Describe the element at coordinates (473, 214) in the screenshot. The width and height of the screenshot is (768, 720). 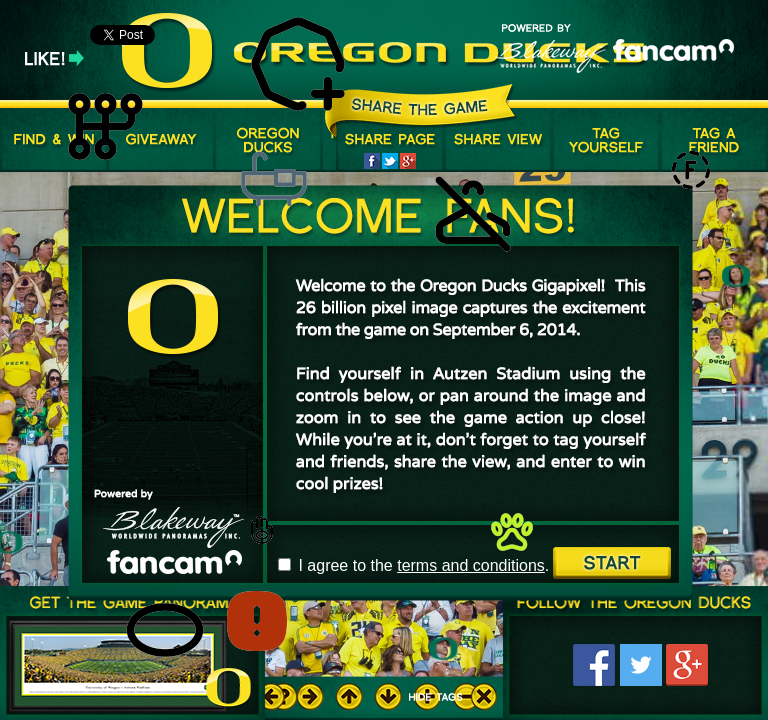
I see `wardrobe or closet feature disabled` at that location.